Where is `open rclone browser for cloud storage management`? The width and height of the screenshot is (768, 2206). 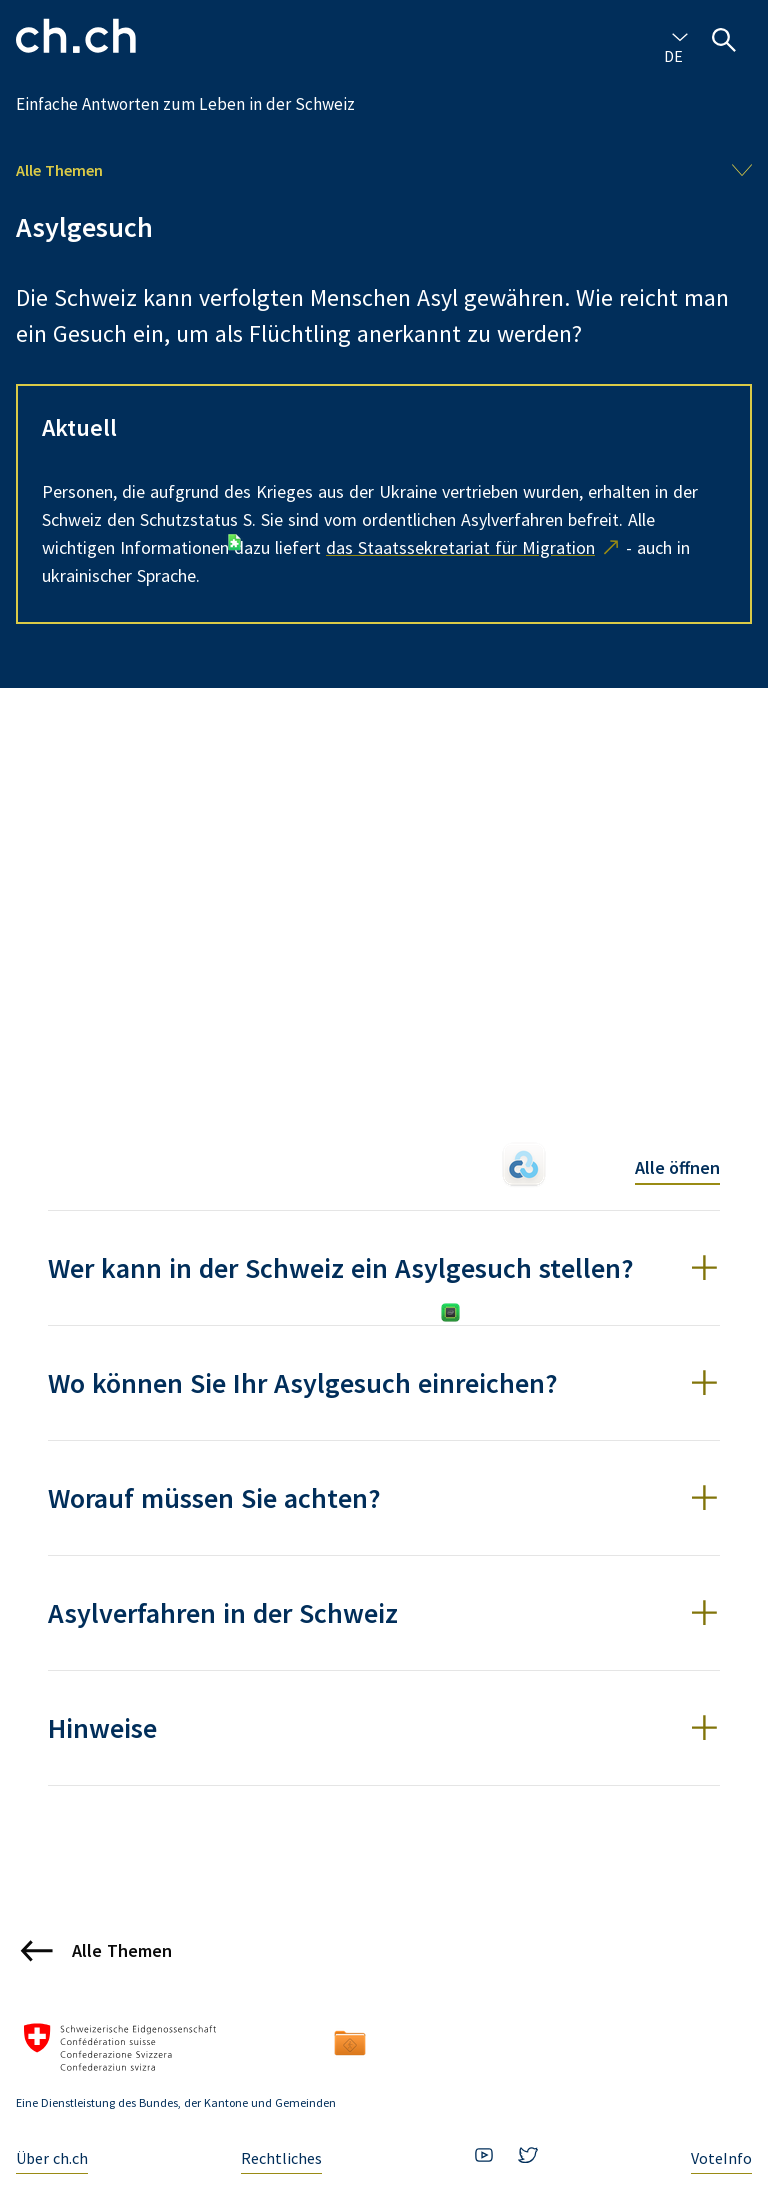
open rclone browser for cloud storage management is located at coordinates (524, 1164).